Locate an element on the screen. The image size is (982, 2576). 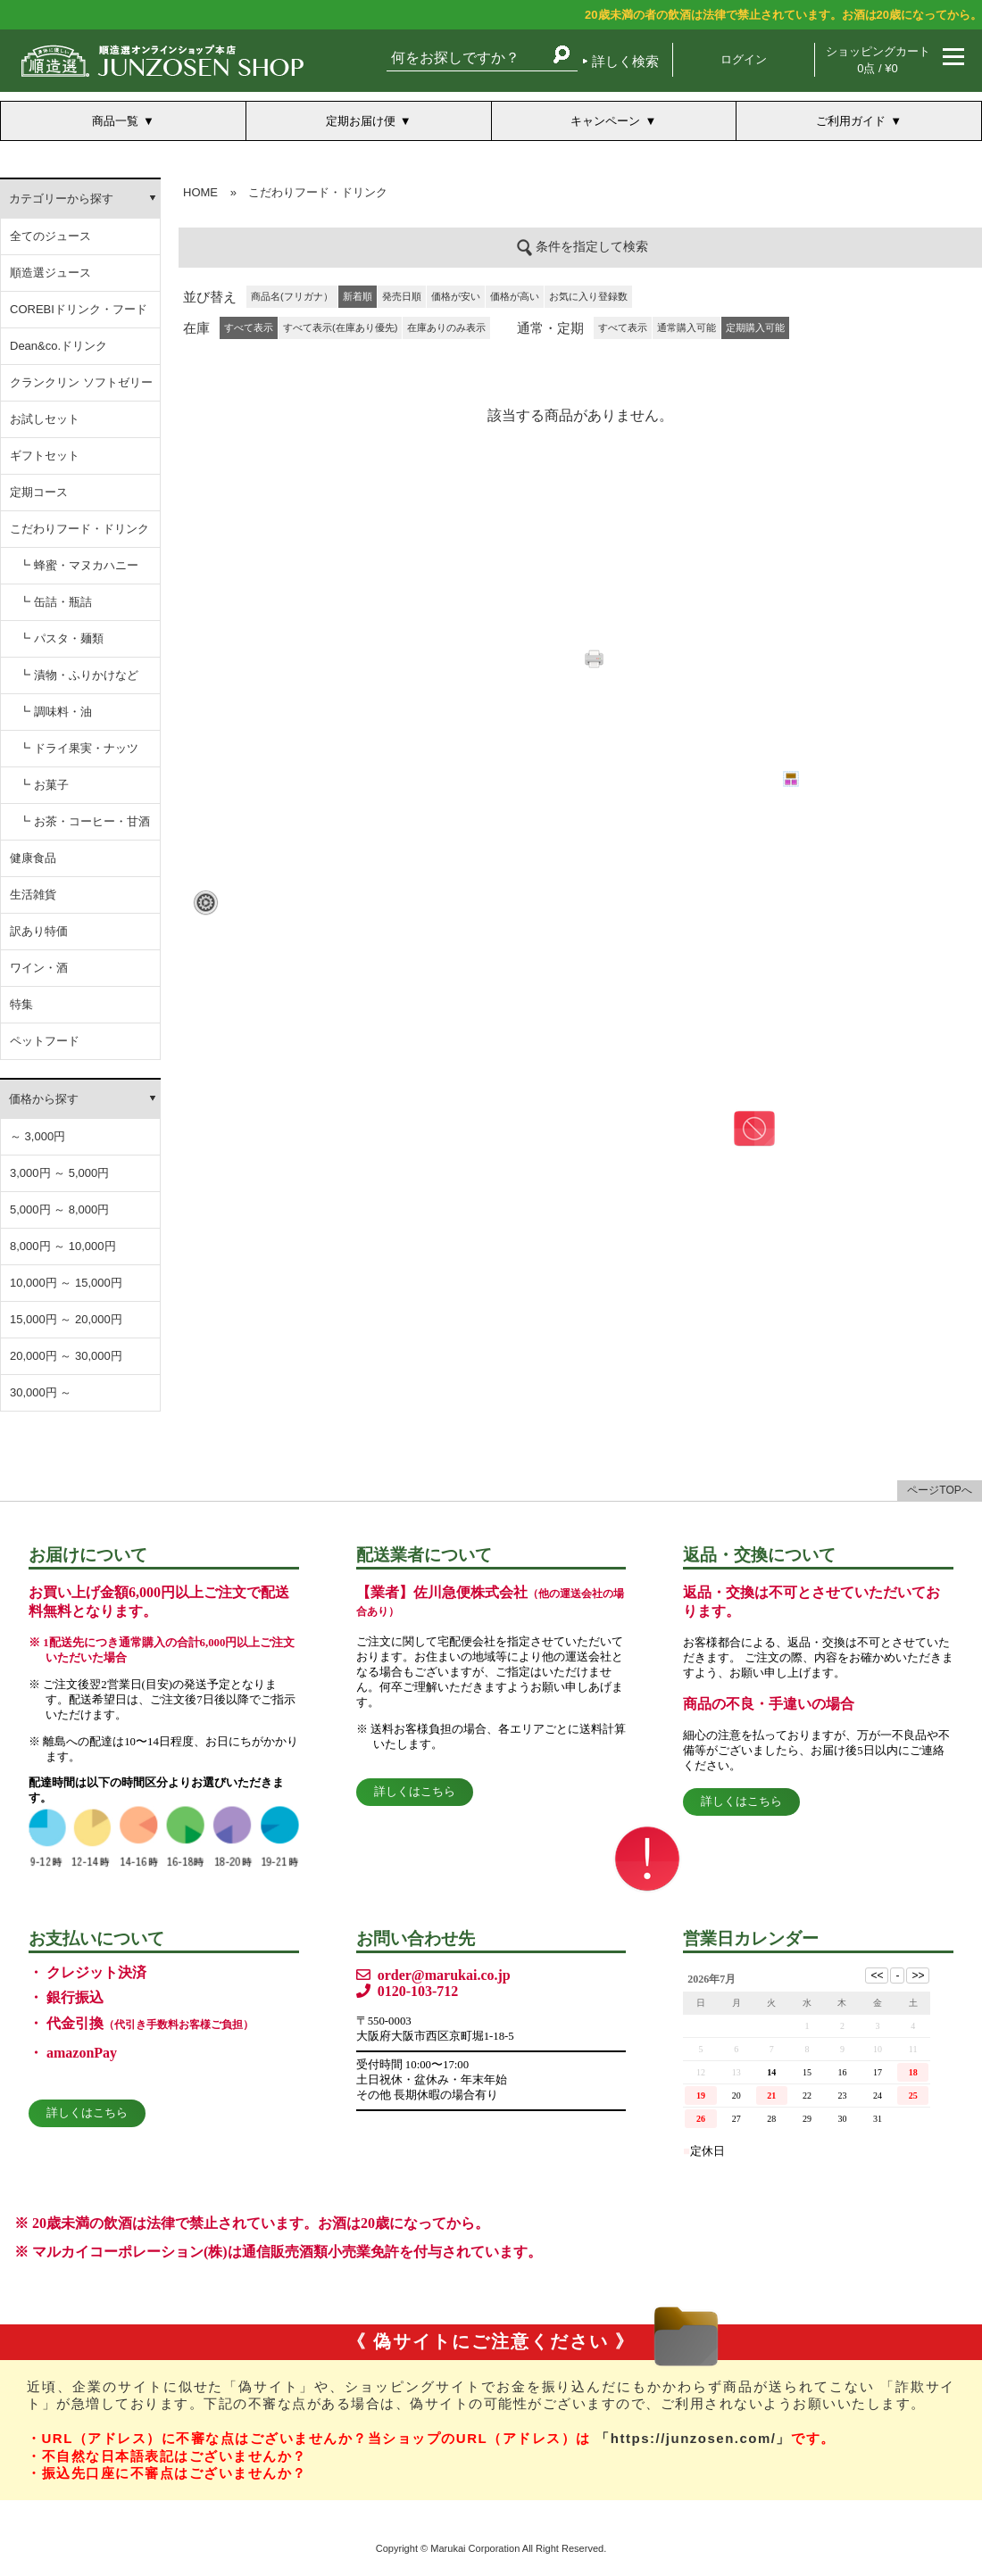
open settings or properties panel is located at coordinates (205, 902).